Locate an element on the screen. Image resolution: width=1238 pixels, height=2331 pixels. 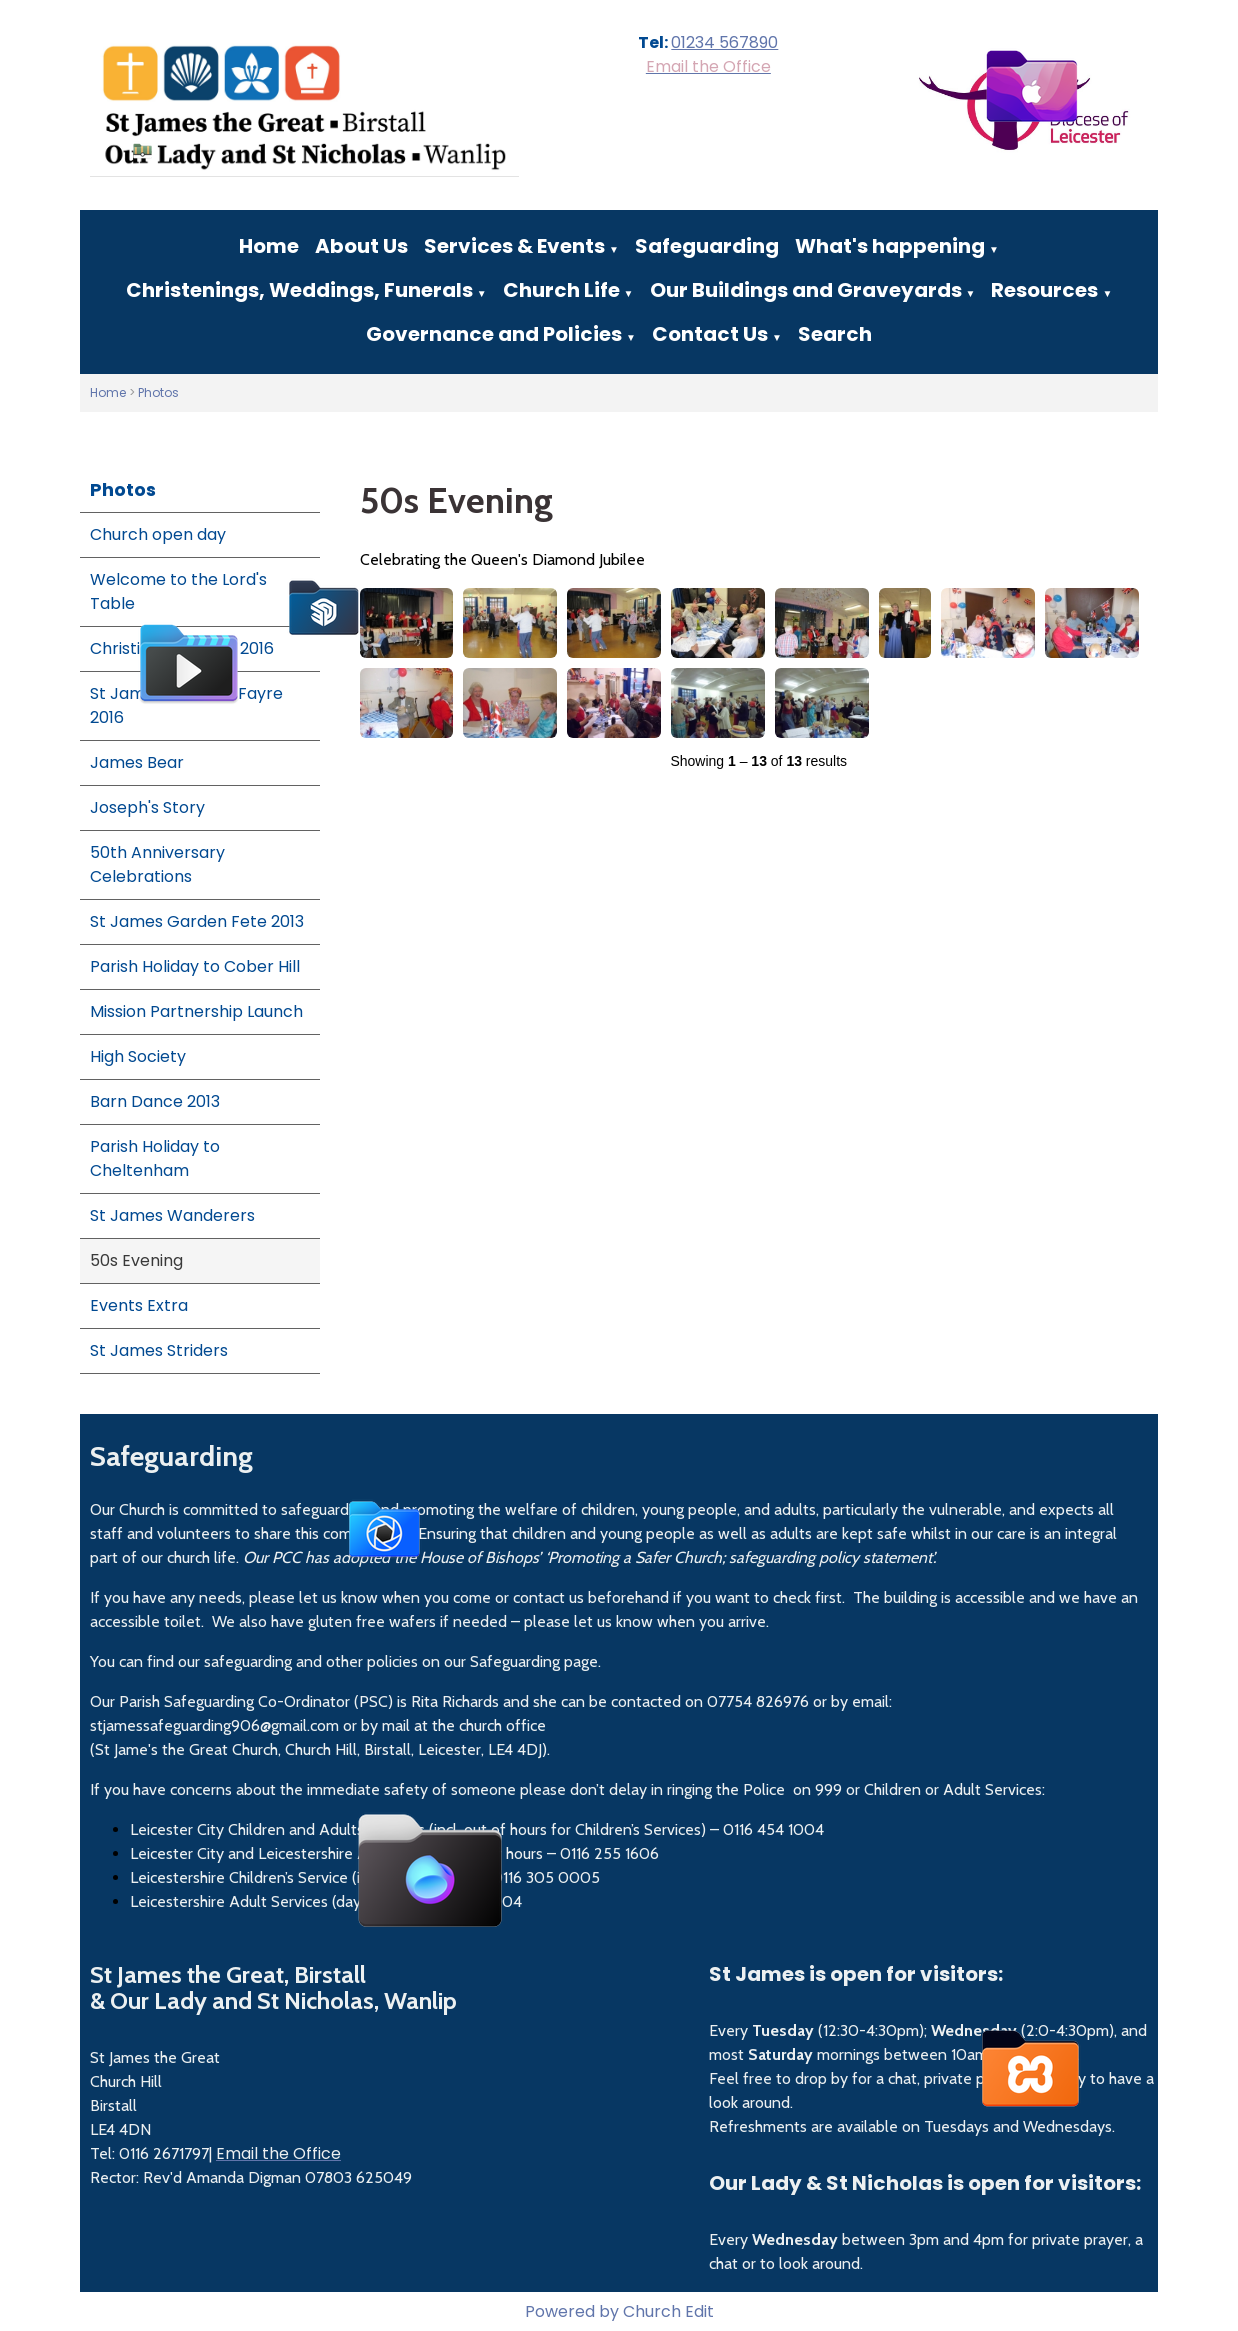
open keyshot project files folder is located at coordinates (384, 1531).